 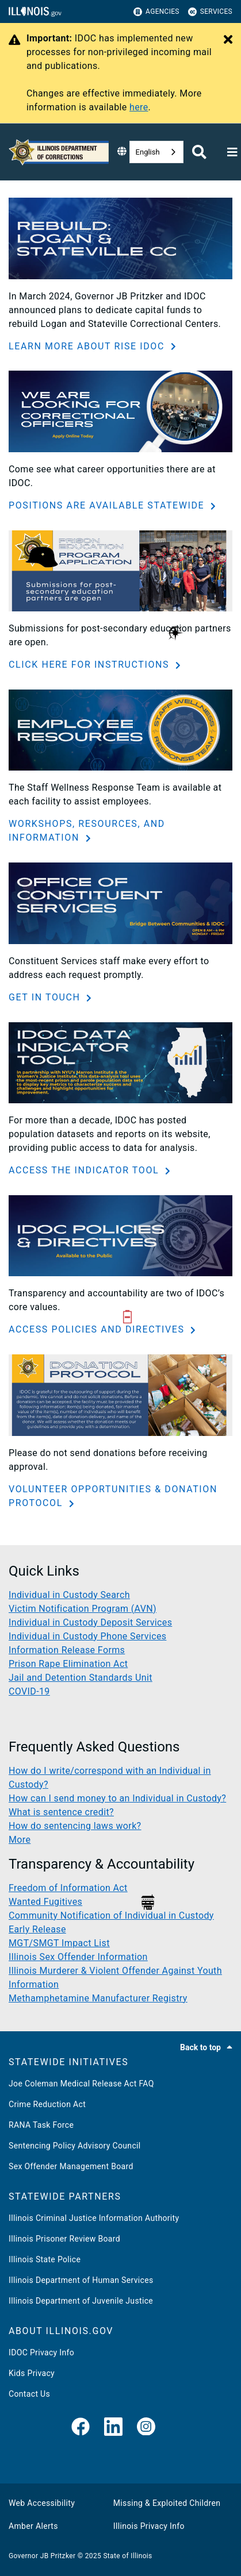 What do you see at coordinates (148, 1902) in the screenshot?
I see `access building or fortress in game` at bounding box center [148, 1902].